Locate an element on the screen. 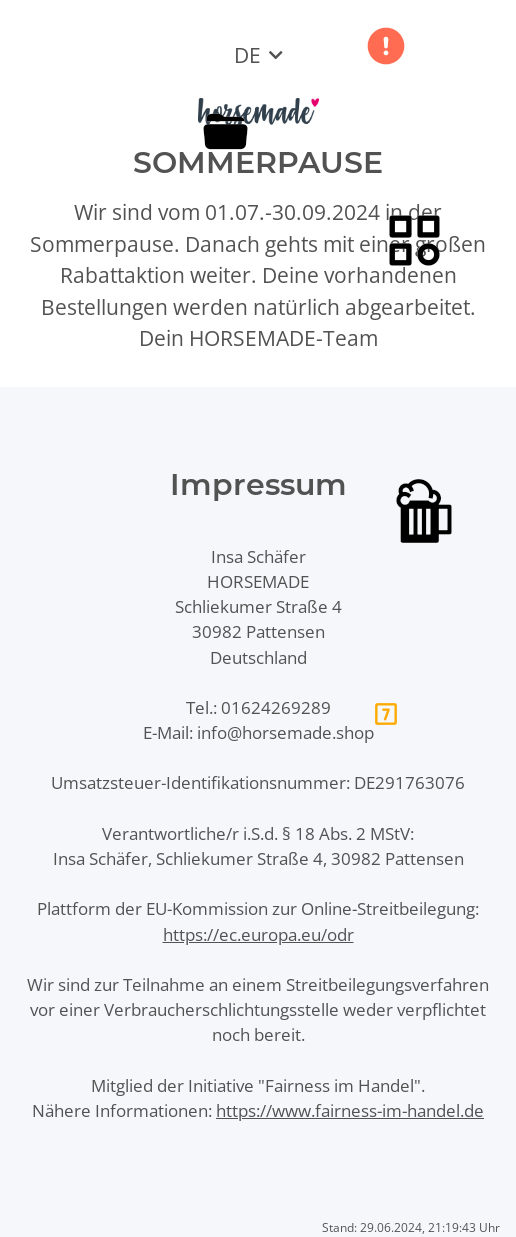  select or input the number seven is located at coordinates (386, 714).